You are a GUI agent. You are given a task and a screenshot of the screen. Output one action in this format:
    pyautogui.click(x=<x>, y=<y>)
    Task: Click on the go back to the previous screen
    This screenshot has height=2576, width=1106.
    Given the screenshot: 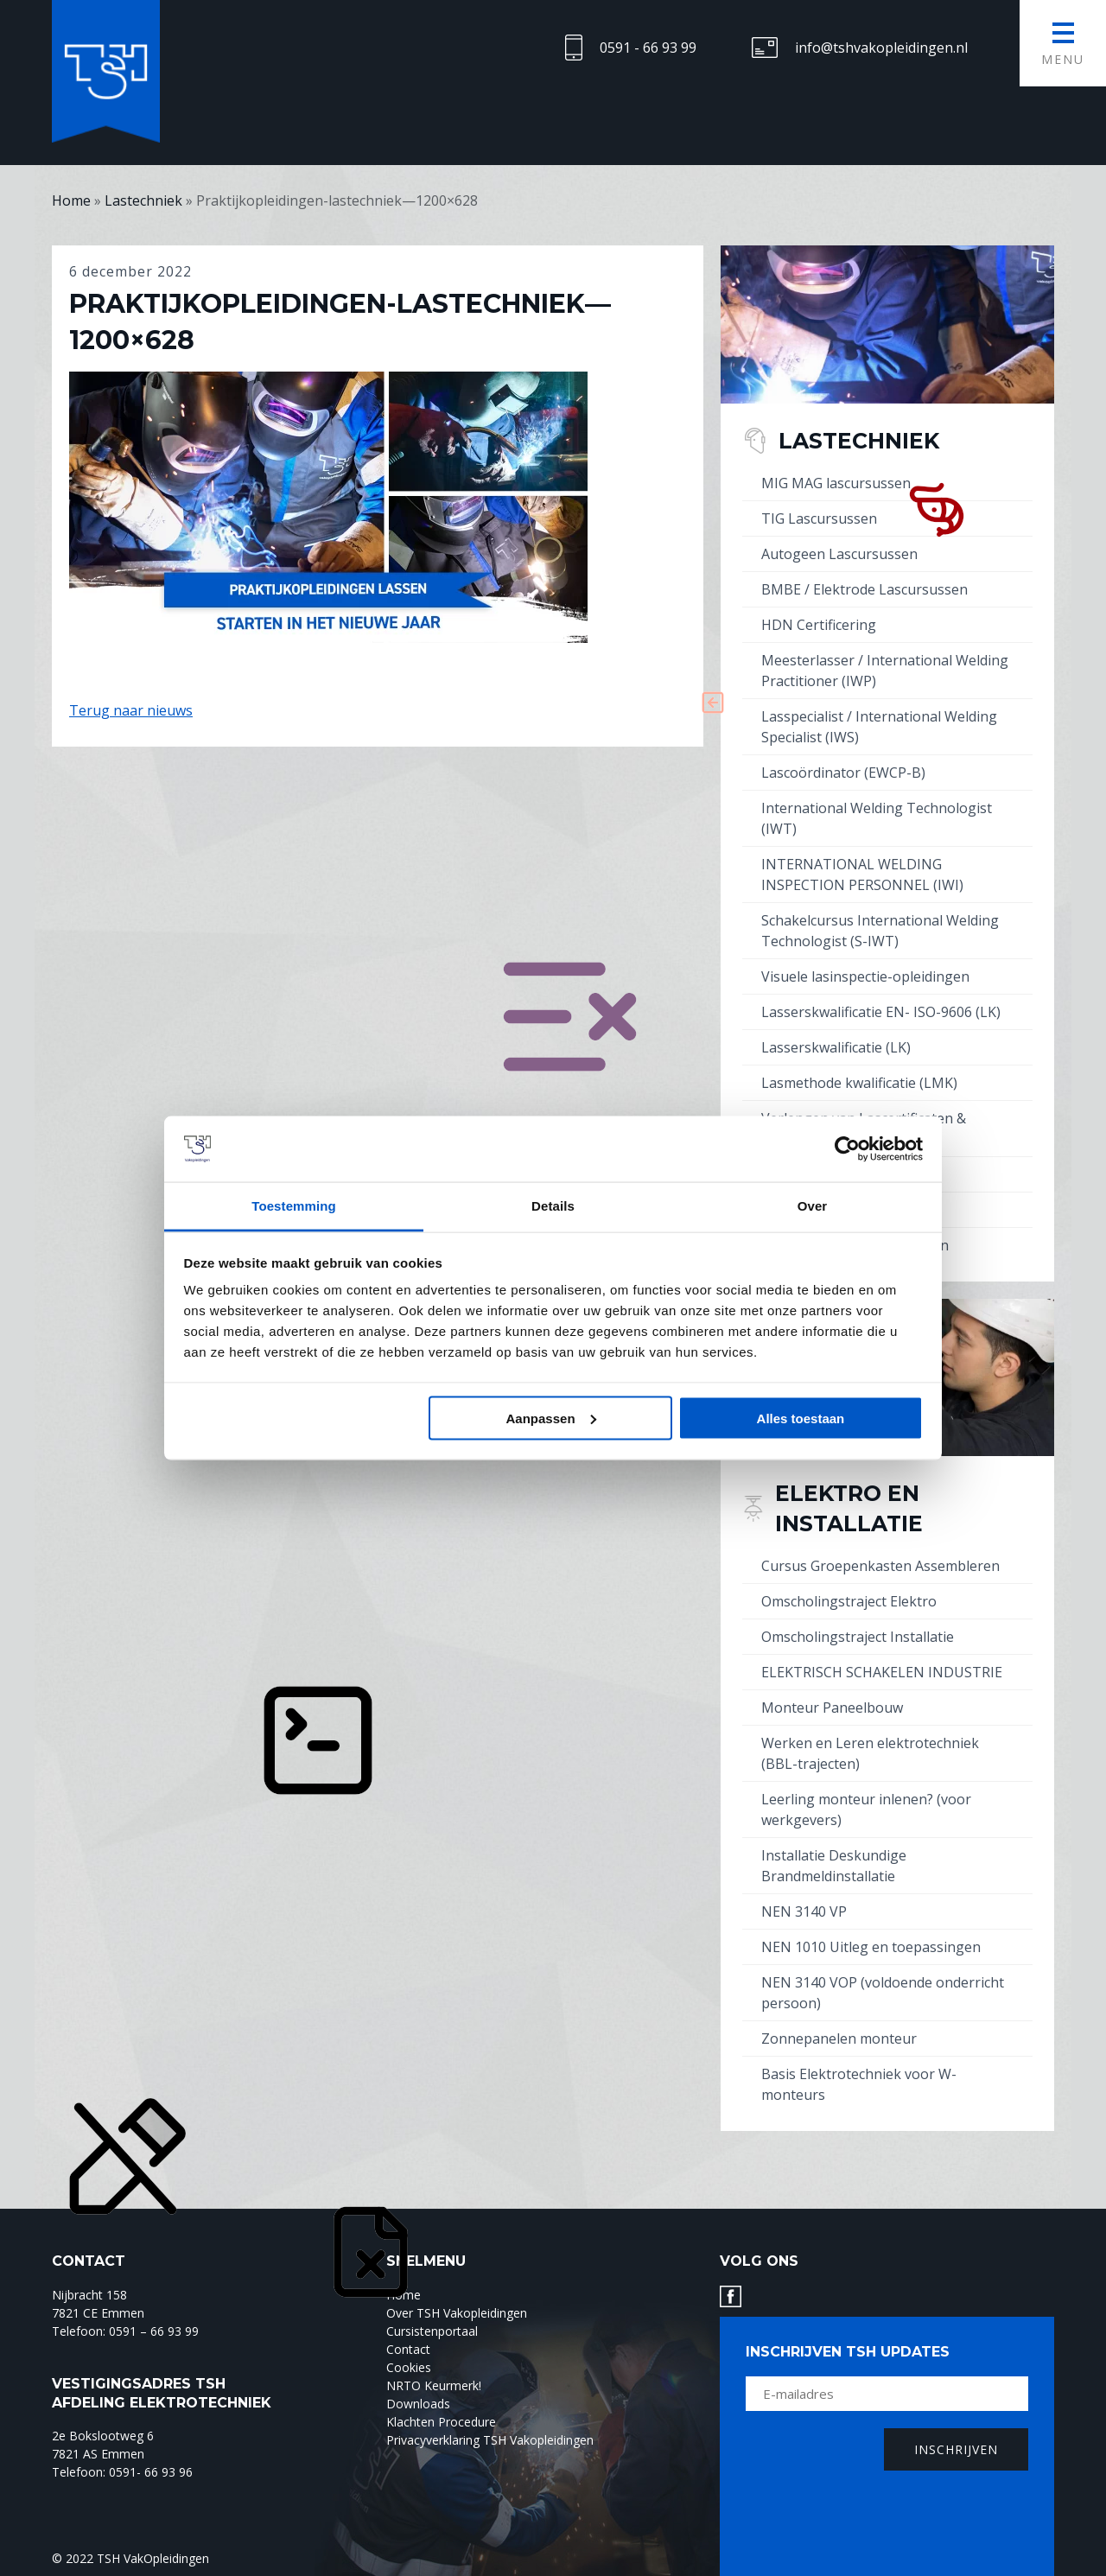 What is the action you would take?
    pyautogui.click(x=713, y=703)
    